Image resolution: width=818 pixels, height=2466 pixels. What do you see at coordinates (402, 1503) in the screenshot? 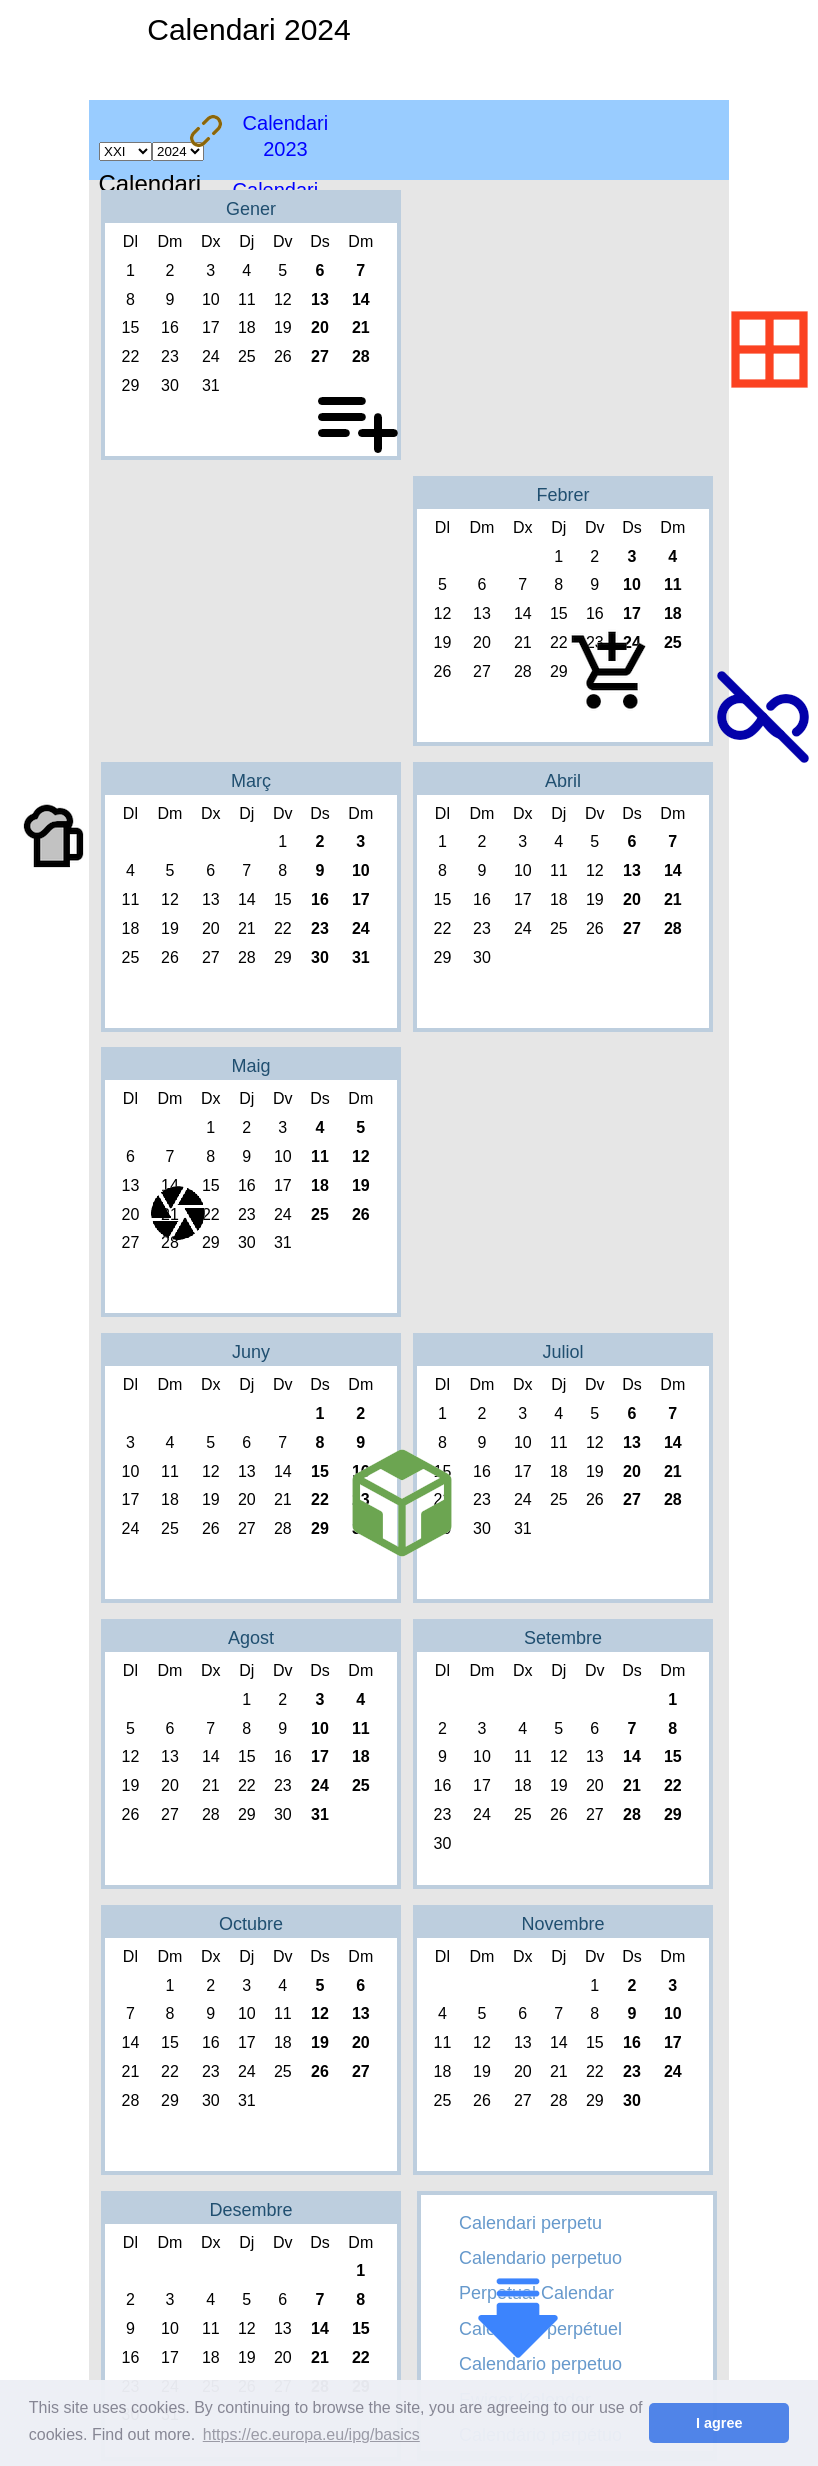
I see `open codesandbox development environment` at bounding box center [402, 1503].